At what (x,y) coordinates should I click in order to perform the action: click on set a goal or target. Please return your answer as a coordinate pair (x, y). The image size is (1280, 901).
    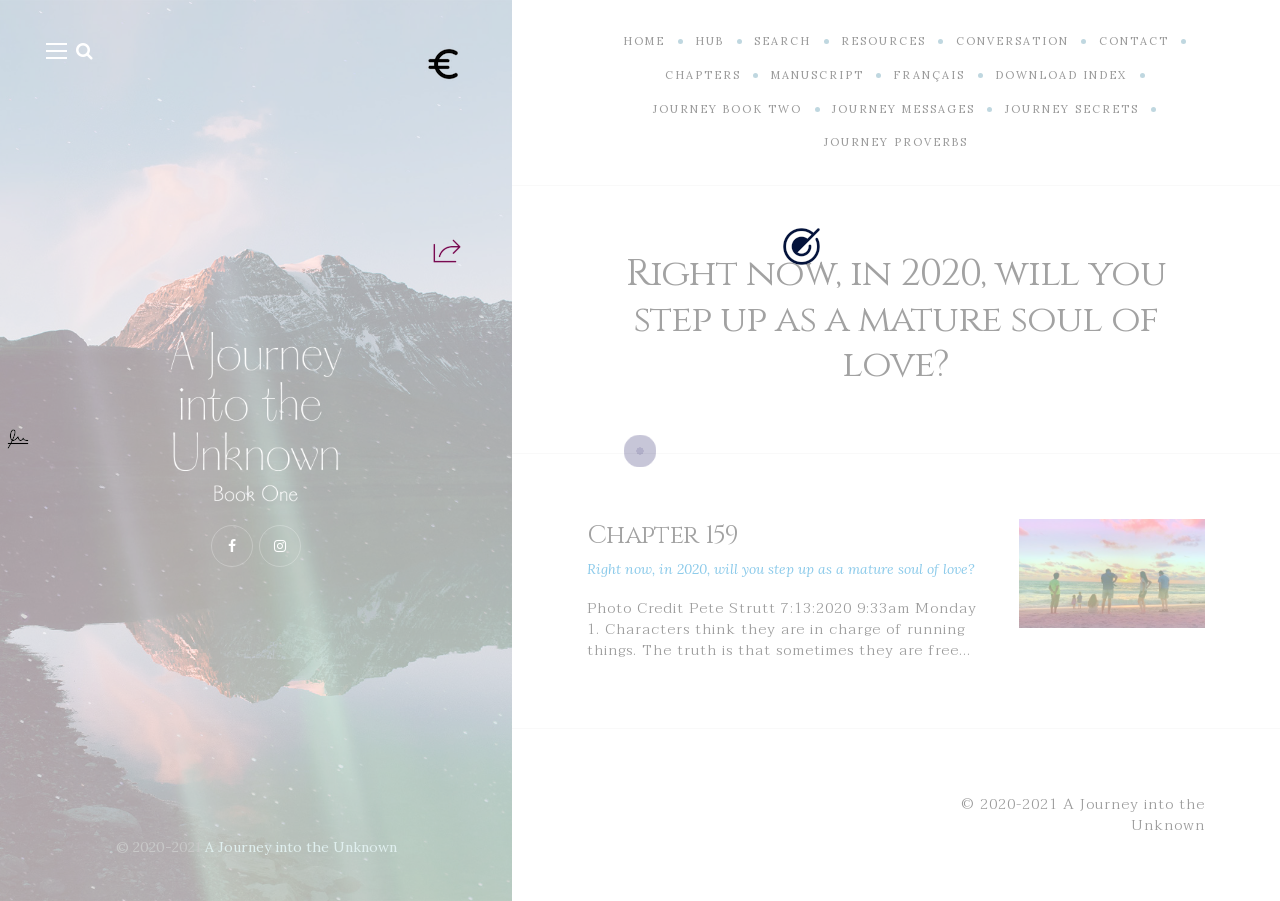
    Looking at the image, I should click on (801, 246).